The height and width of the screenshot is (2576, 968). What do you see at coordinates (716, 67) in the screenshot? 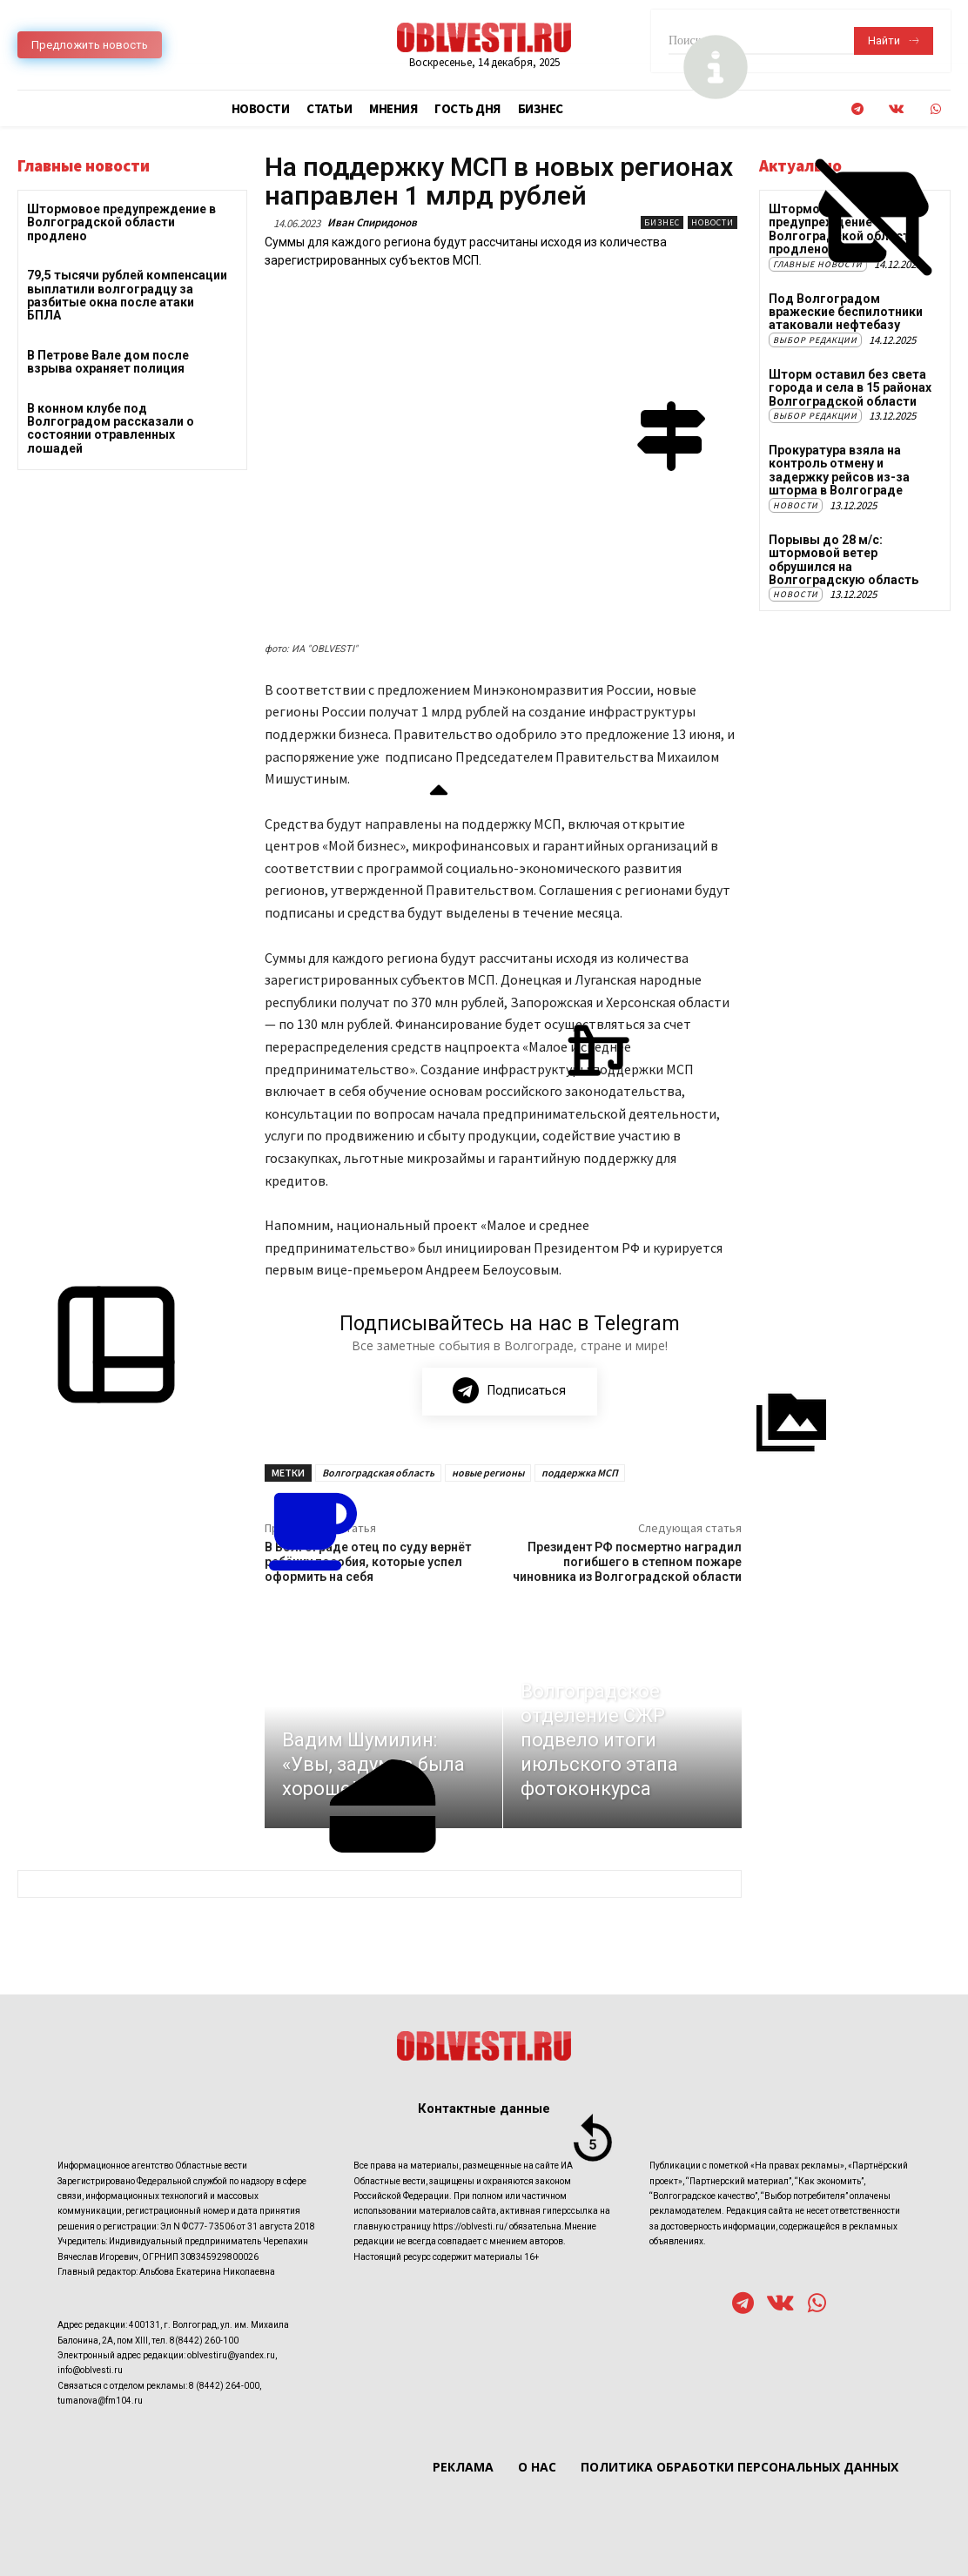
I see `view more information or details` at bounding box center [716, 67].